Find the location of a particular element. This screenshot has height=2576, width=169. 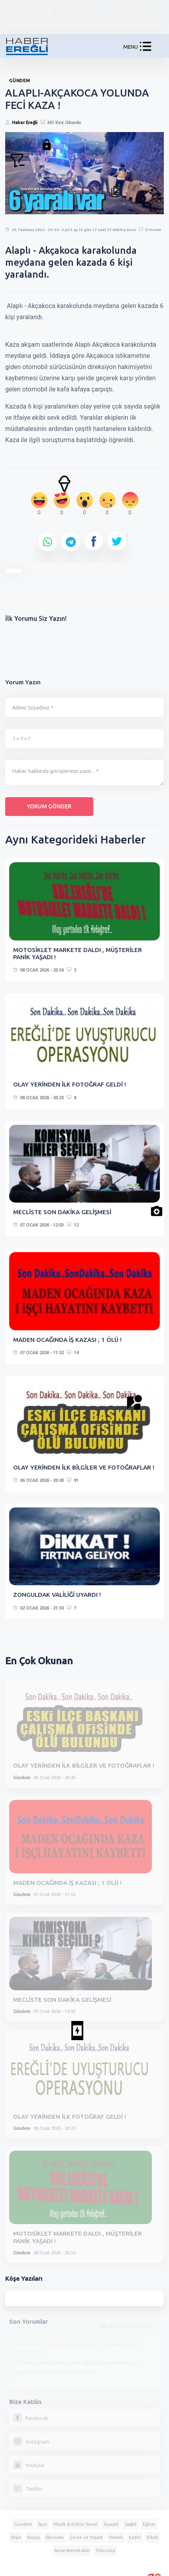

access street view mode on maps is located at coordinates (134, 1403).